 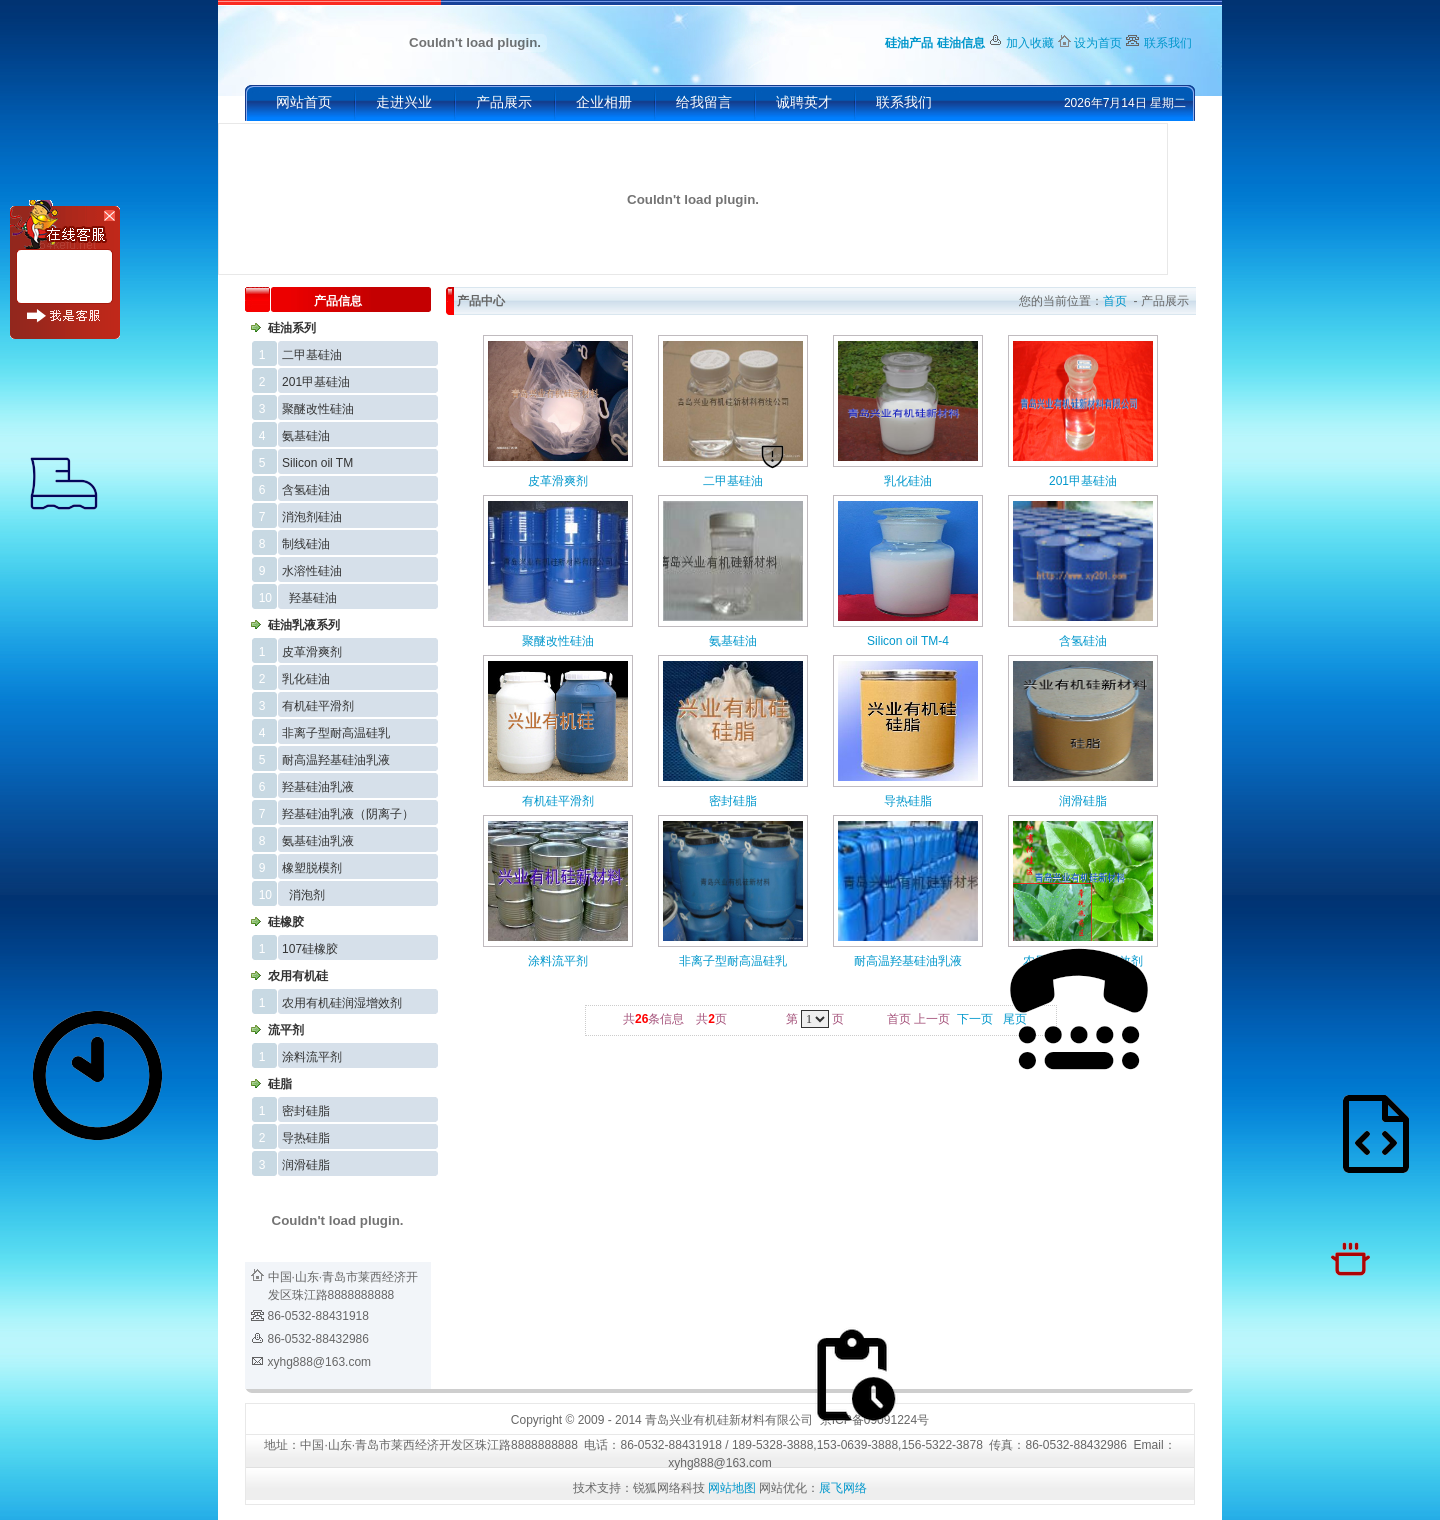 What do you see at coordinates (1350, 1261) in the screenshot?
I see `access recipes or cooking features` at bounding box center [1350, 1261].